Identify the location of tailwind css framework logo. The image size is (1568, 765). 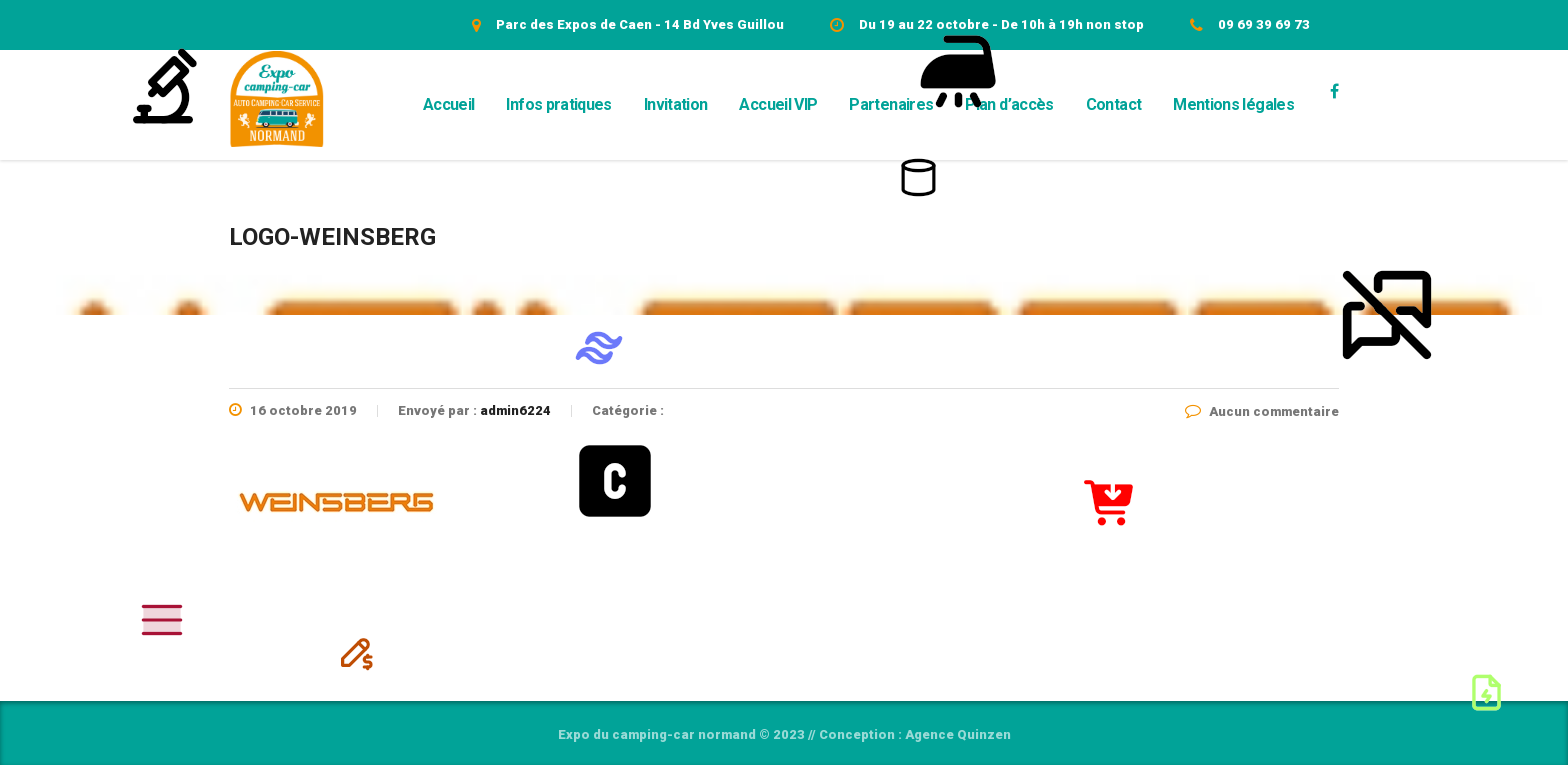
(599, 348).